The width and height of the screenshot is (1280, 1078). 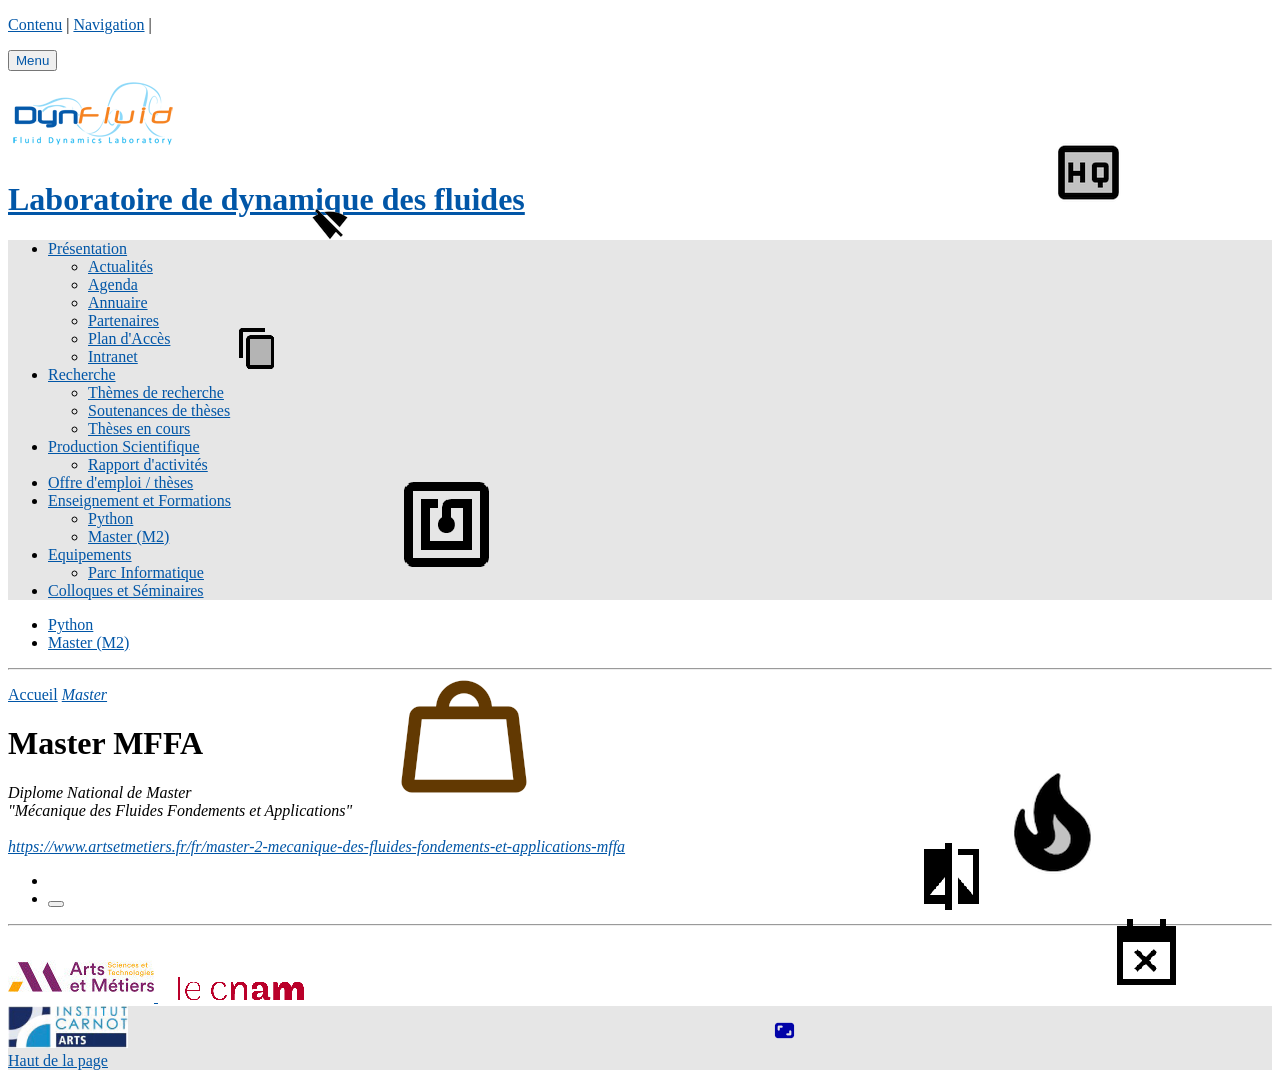 I want to click on enable NFC for contactless payments or transfers, so click(x=446, y=524).